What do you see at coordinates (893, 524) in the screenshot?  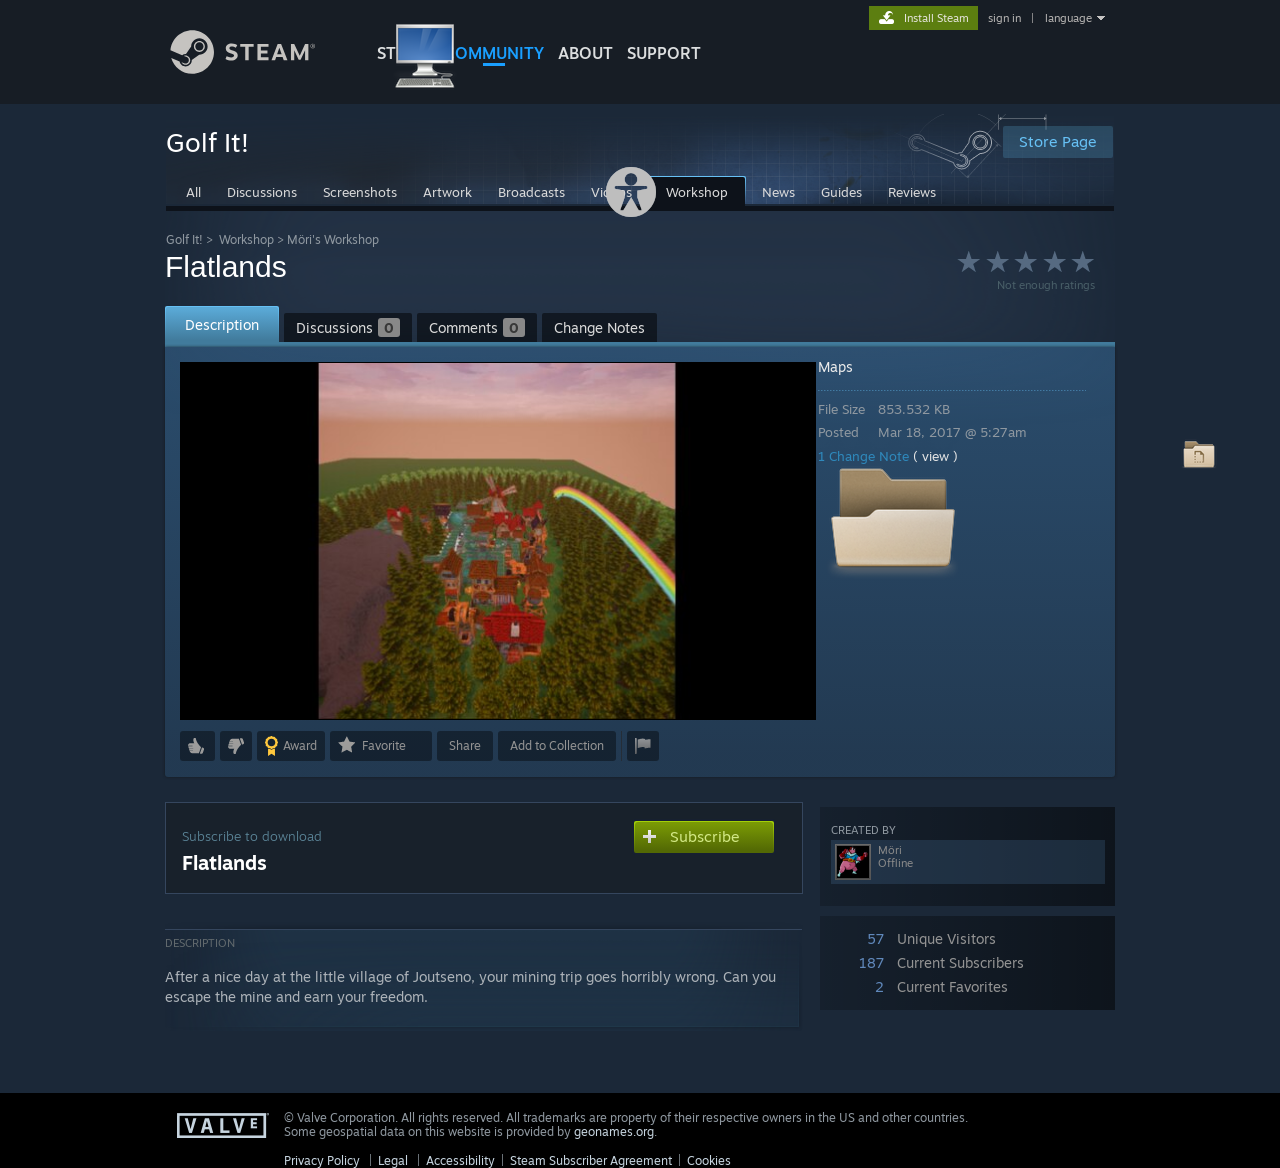 I see `view contents of an open folder` at bounding box center [893, 524].